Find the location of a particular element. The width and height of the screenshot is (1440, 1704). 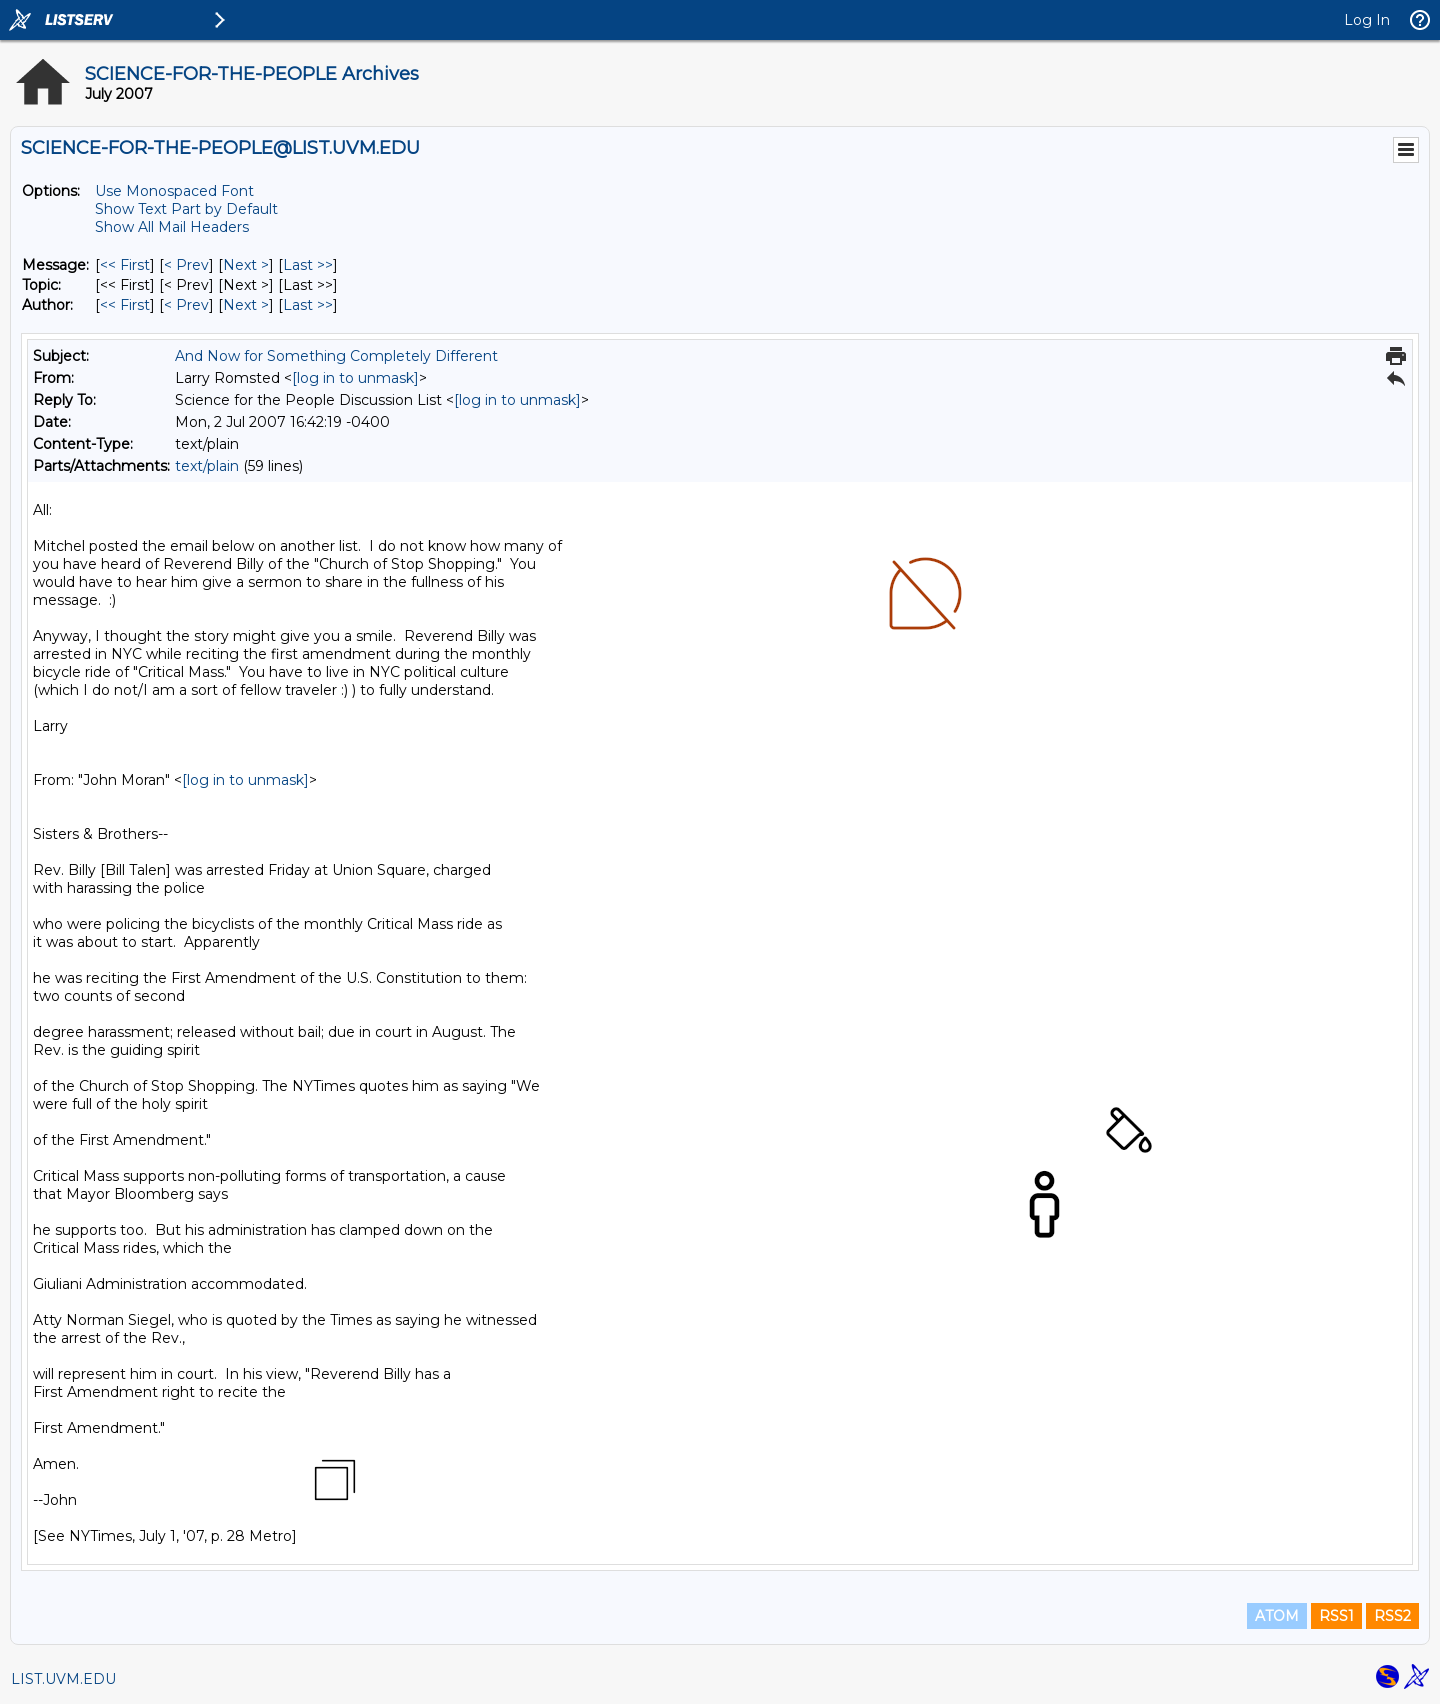

fill an area with color is located at coordinates (1129, 1130).